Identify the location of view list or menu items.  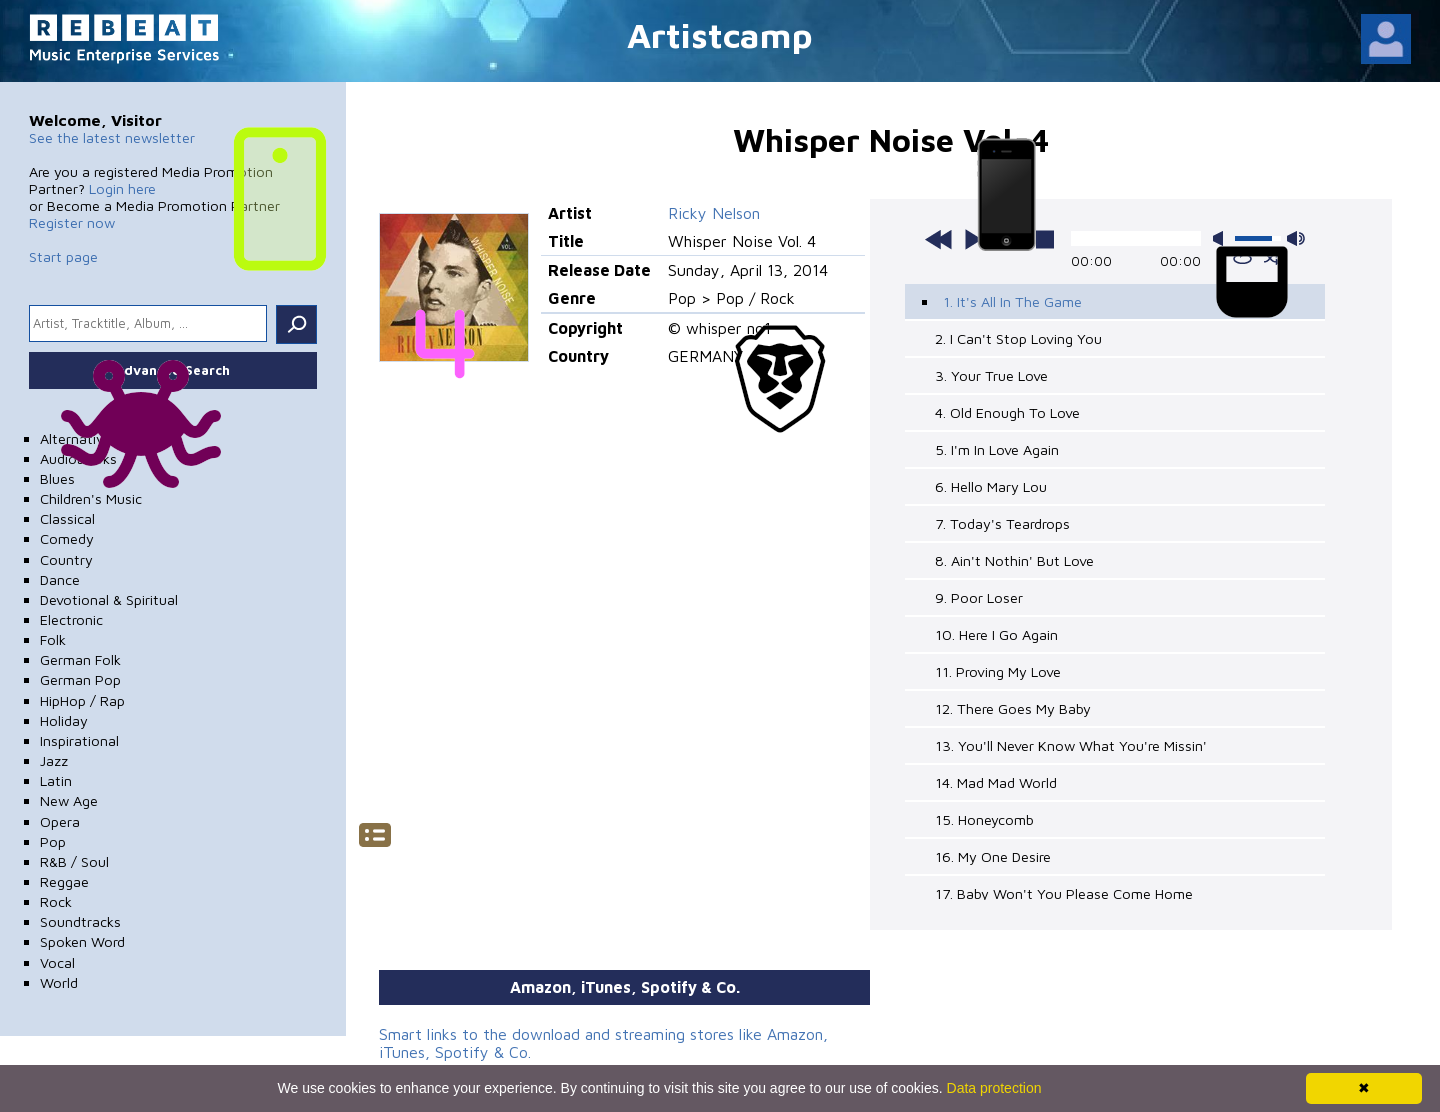
(375, 835).